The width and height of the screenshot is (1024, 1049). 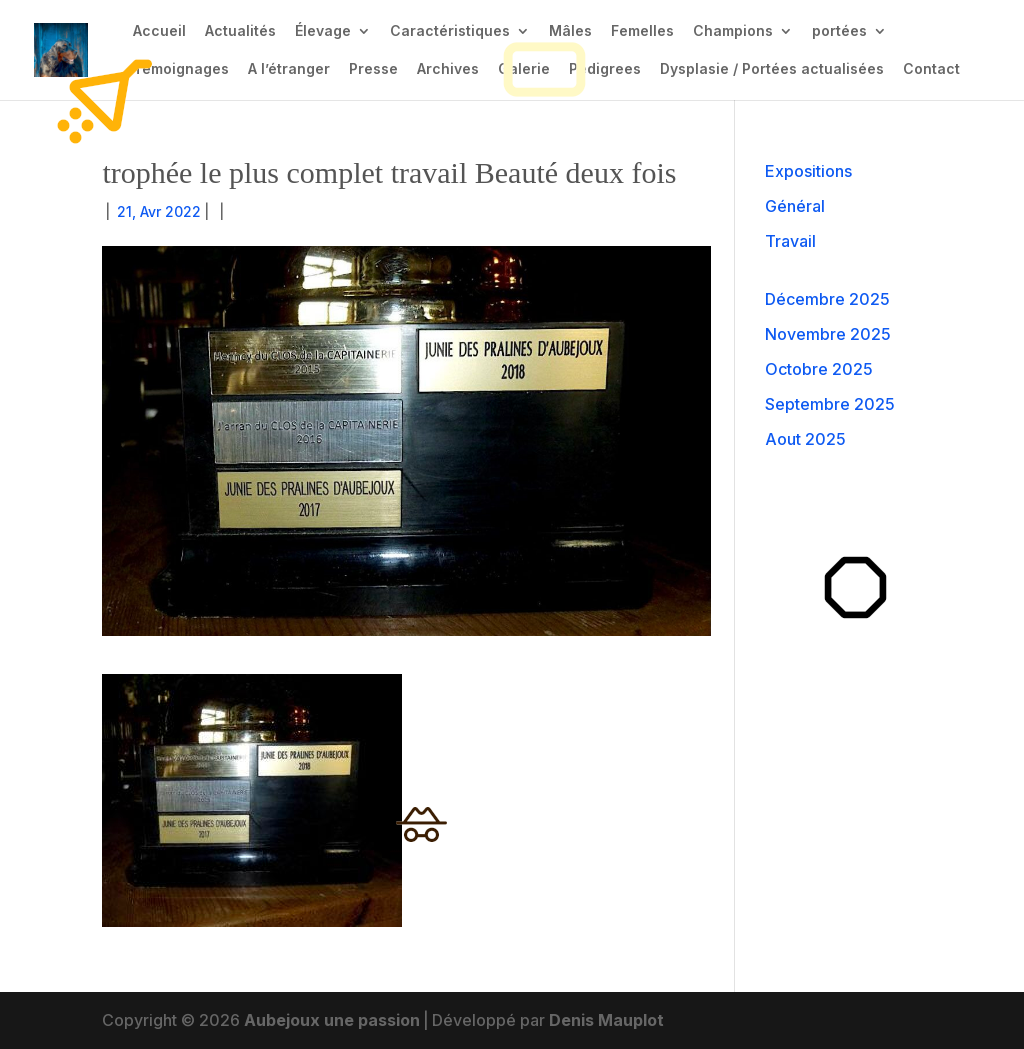 I want to click on bathroom or shower amenity indicator, so click(x=104, y=97).